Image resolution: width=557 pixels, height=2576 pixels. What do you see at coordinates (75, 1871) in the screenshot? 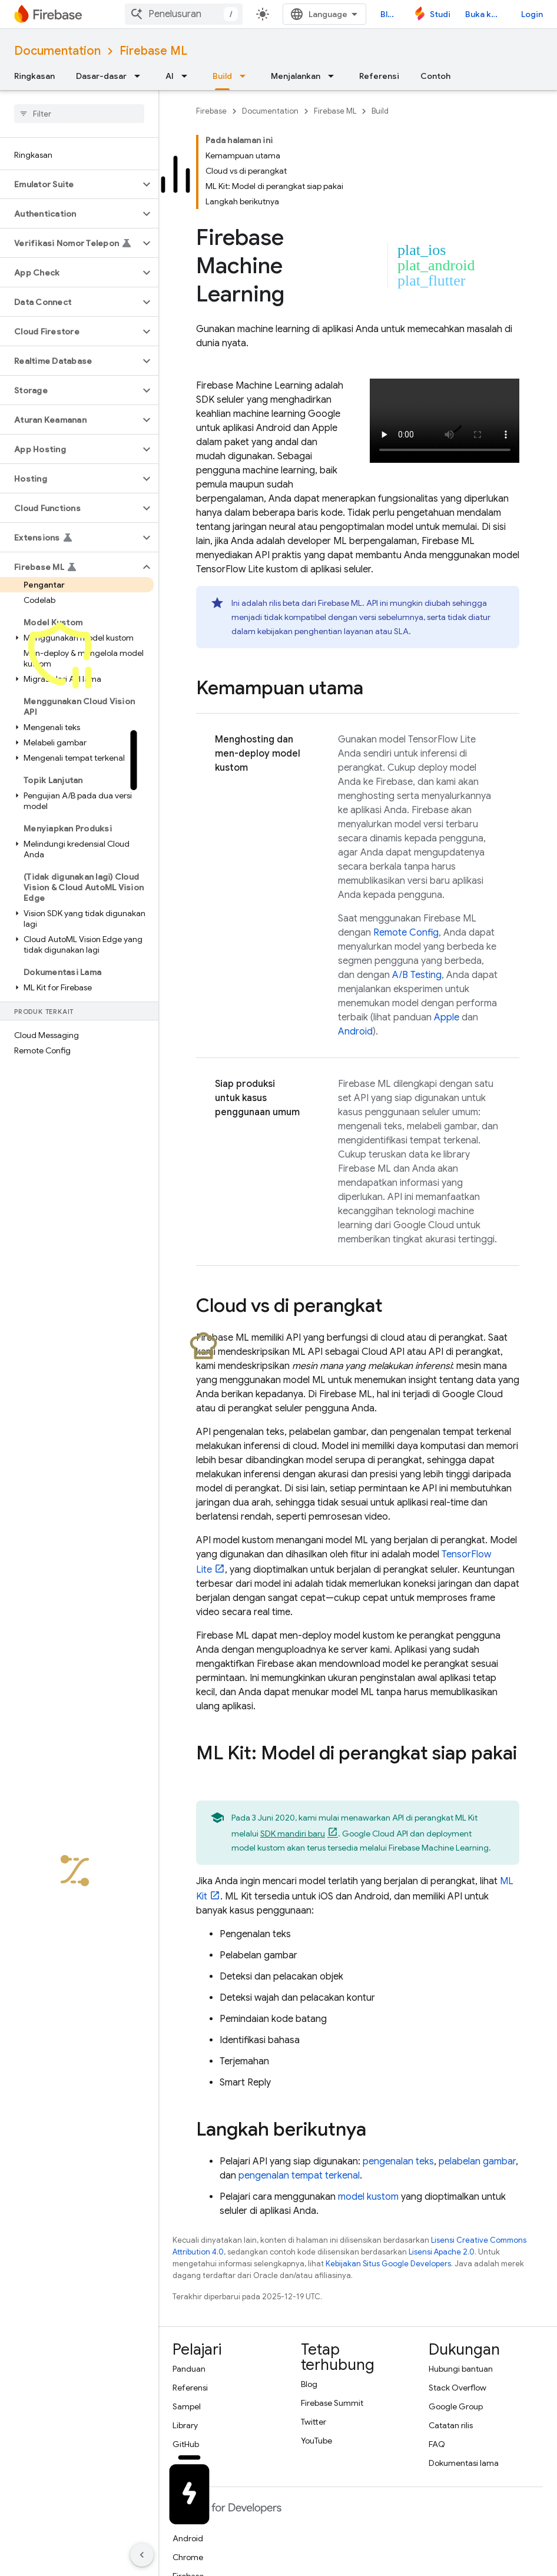
I see `adjust animation easing curve control points` at bounding box center [75, 1871].